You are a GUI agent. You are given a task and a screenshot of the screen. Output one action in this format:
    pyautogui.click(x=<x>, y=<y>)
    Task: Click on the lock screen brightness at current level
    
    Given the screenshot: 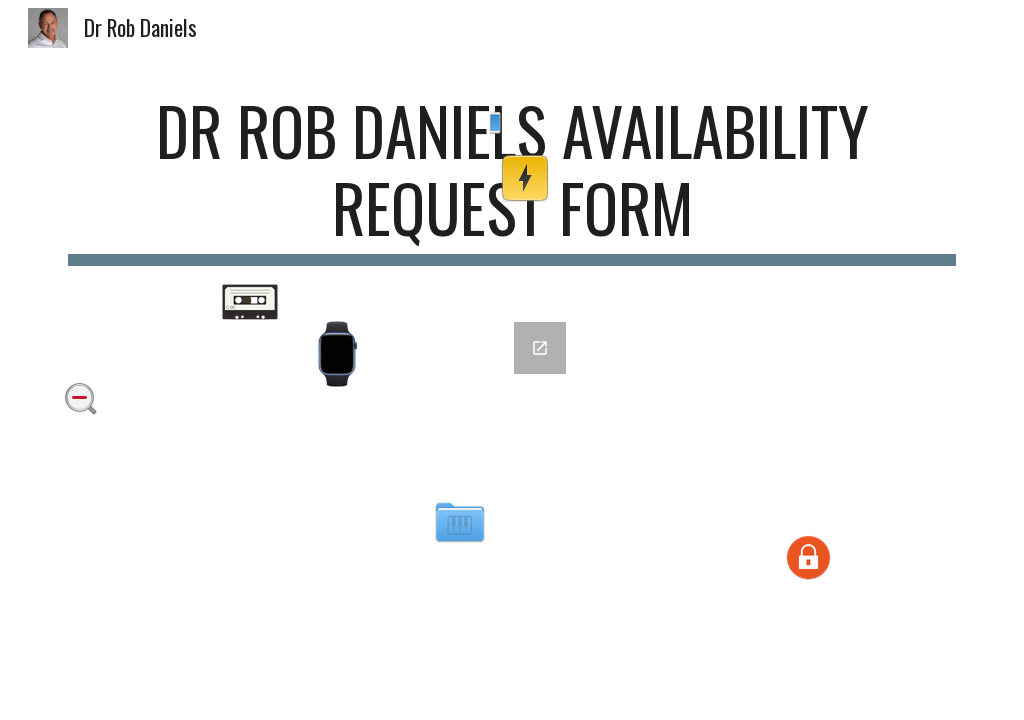 What is the action you would take?
    pyautogui.click(x=808, y=557)
    